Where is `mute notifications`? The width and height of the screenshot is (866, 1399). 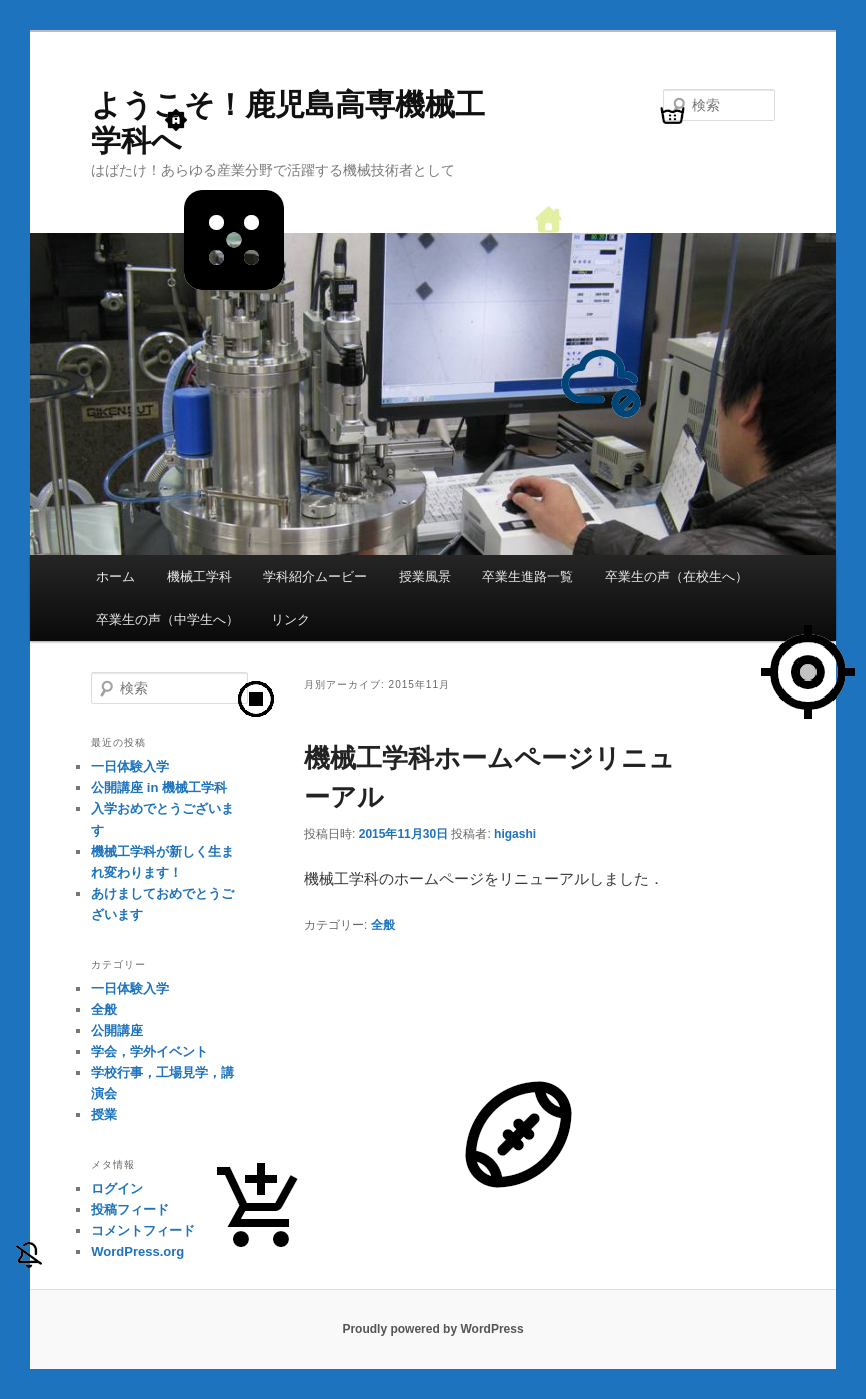
mute notifications is located at coordinates (29, 1255).